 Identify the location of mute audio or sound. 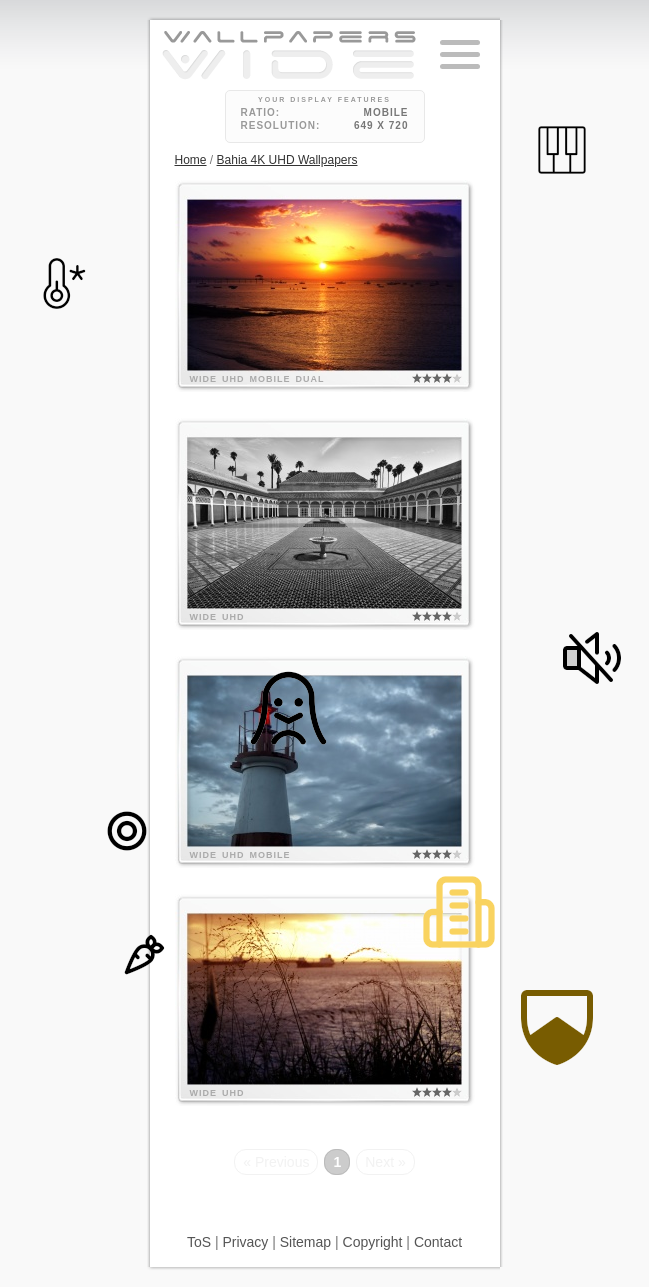
(591, 658).